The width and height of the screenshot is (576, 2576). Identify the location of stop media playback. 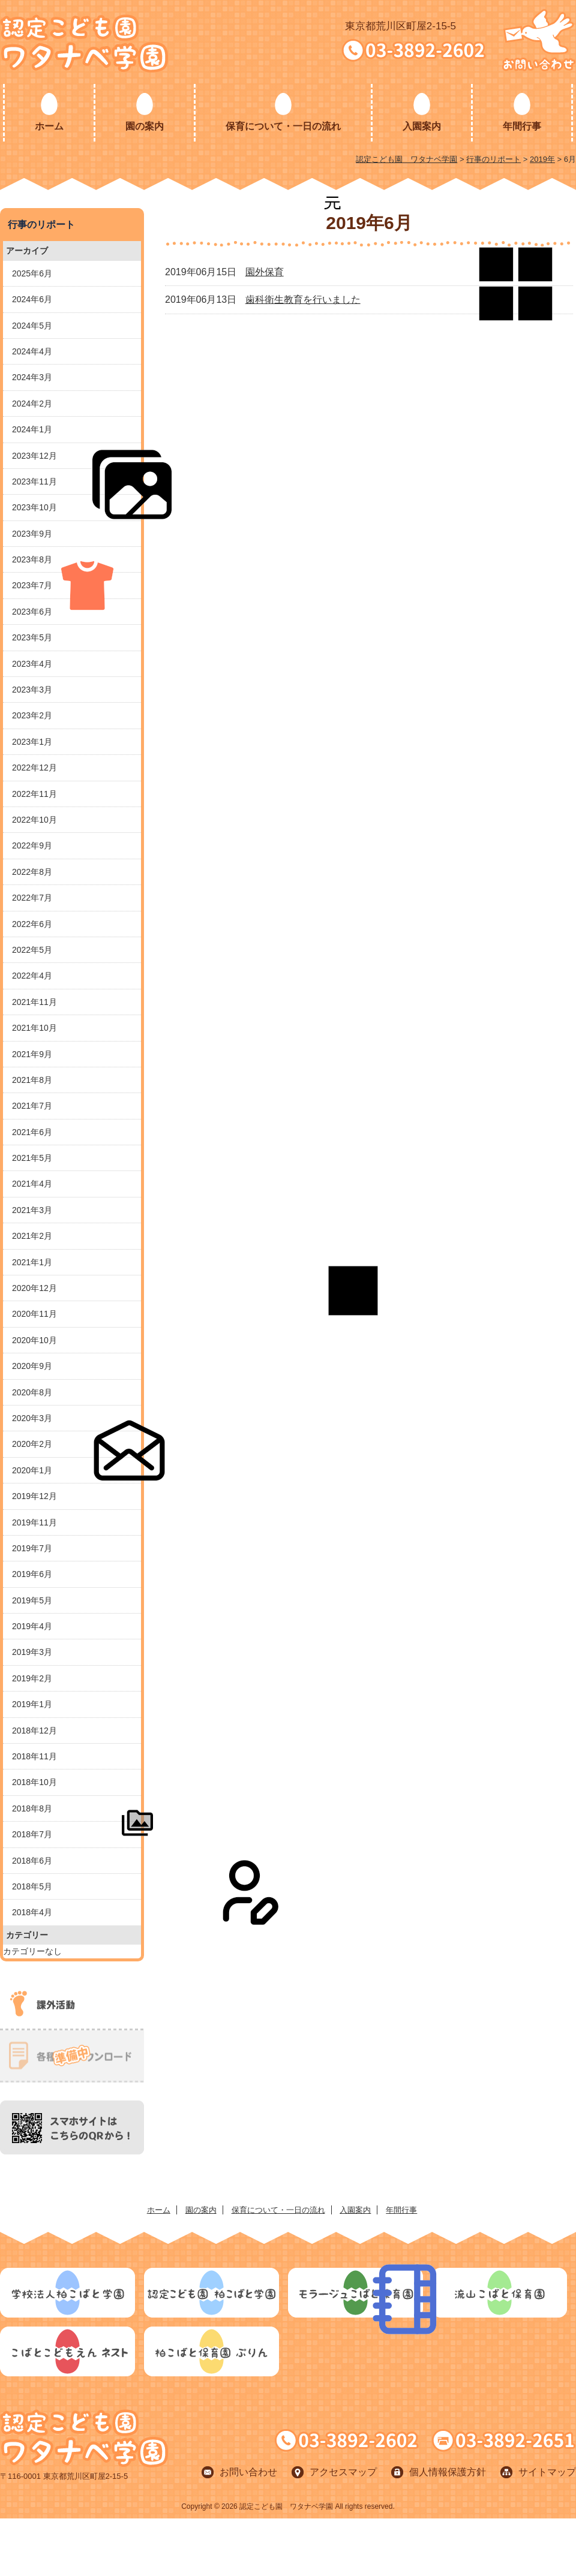
(353, 1290).